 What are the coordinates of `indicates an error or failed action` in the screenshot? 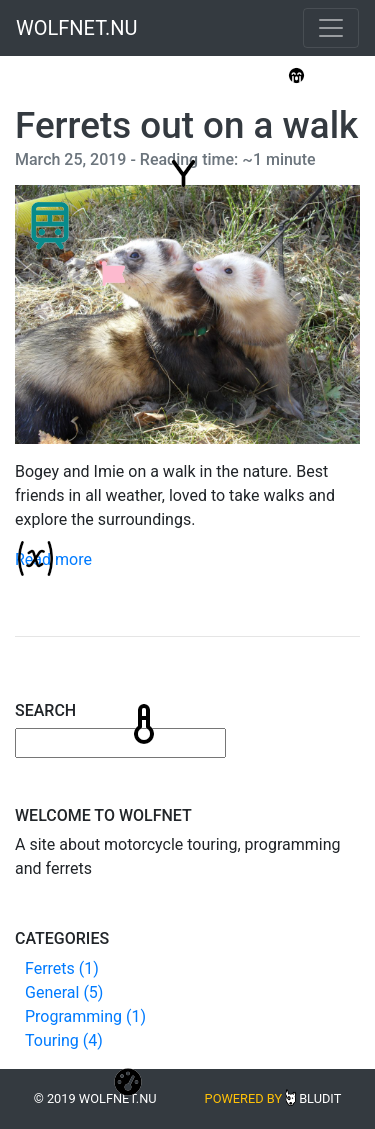 It's located at (296, 75).